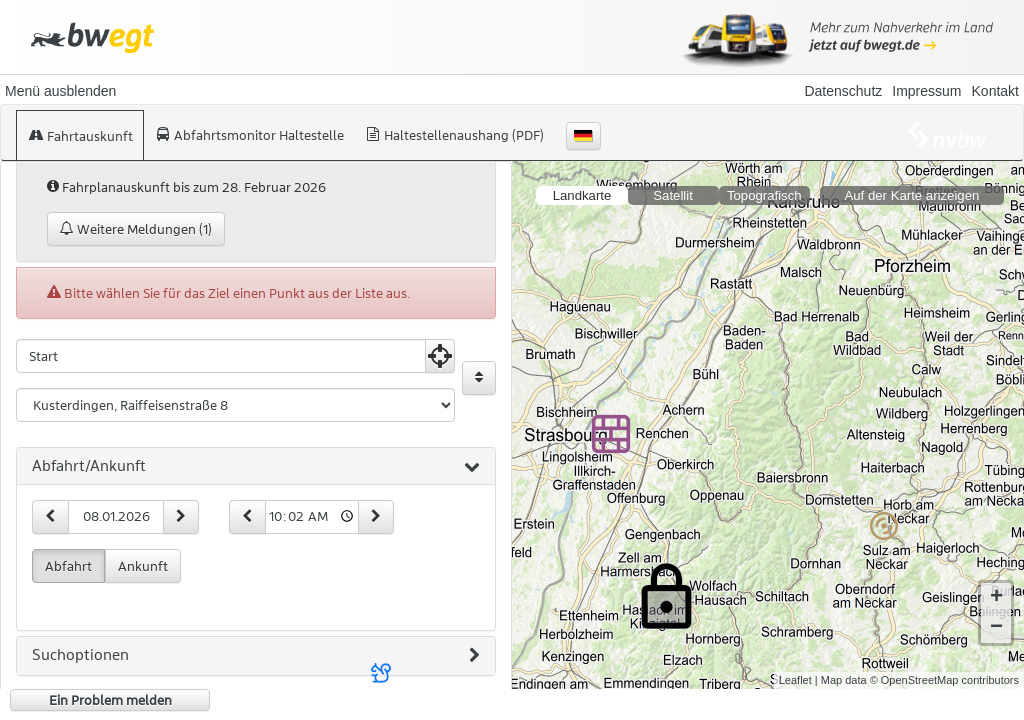 This screenshot has height=720, width=1024. Describe the element at coordinates (611, 434) in the screenshot. I see `indicates a firewall or security barrier` at that location.